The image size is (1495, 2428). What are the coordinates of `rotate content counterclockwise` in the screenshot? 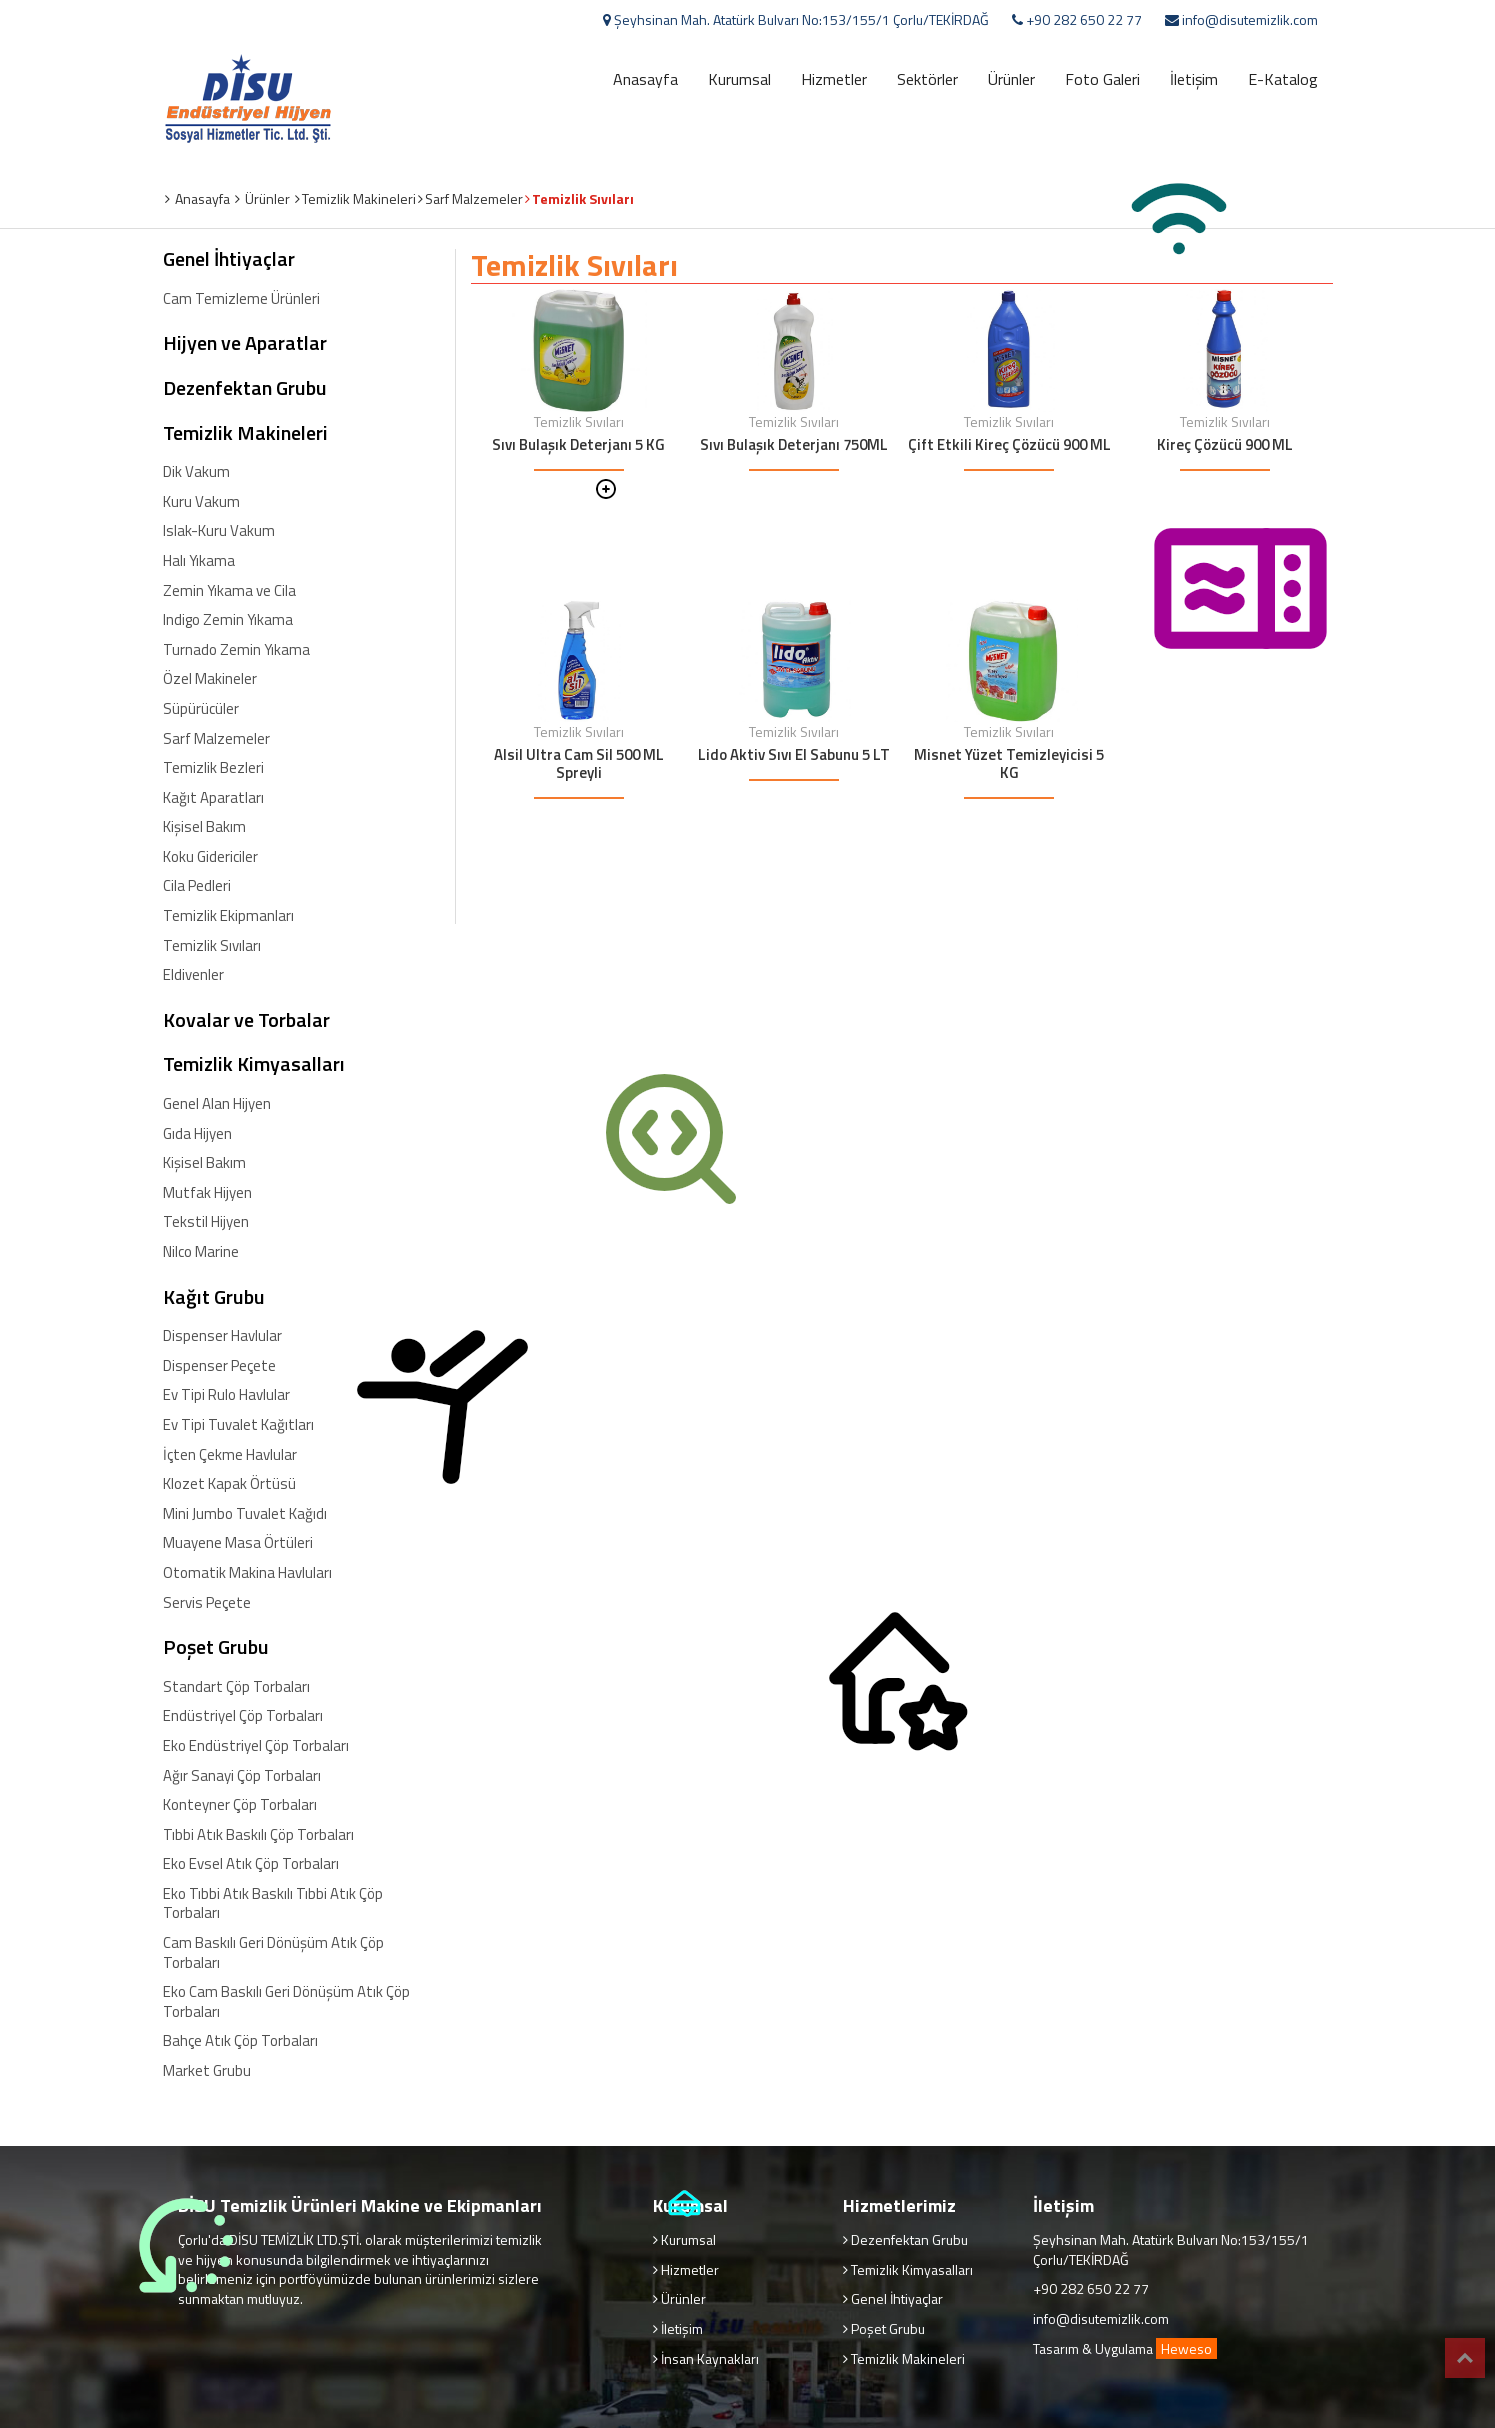 It's located at (186, 2245).